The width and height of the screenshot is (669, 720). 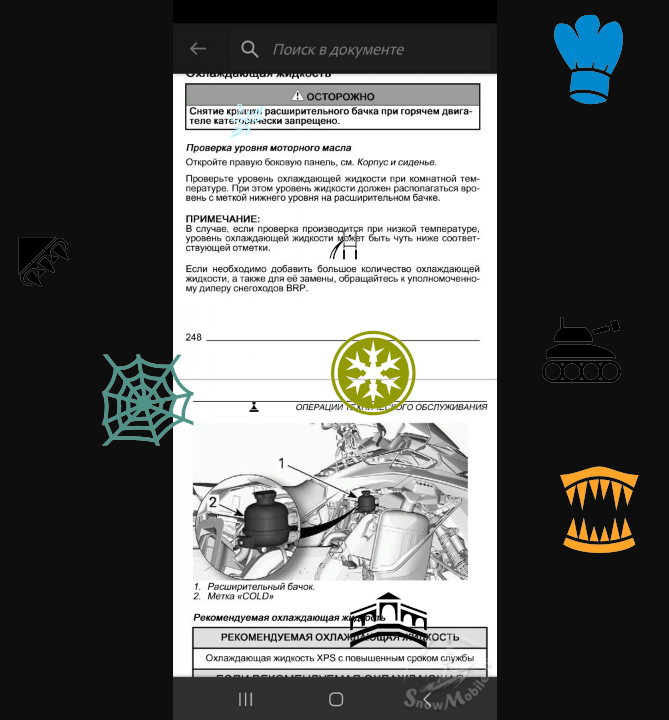 What do you see at coordinates (373, 373) in the screenshot?
I see `activate ice or frost ability` at bounding box center [373, 373].